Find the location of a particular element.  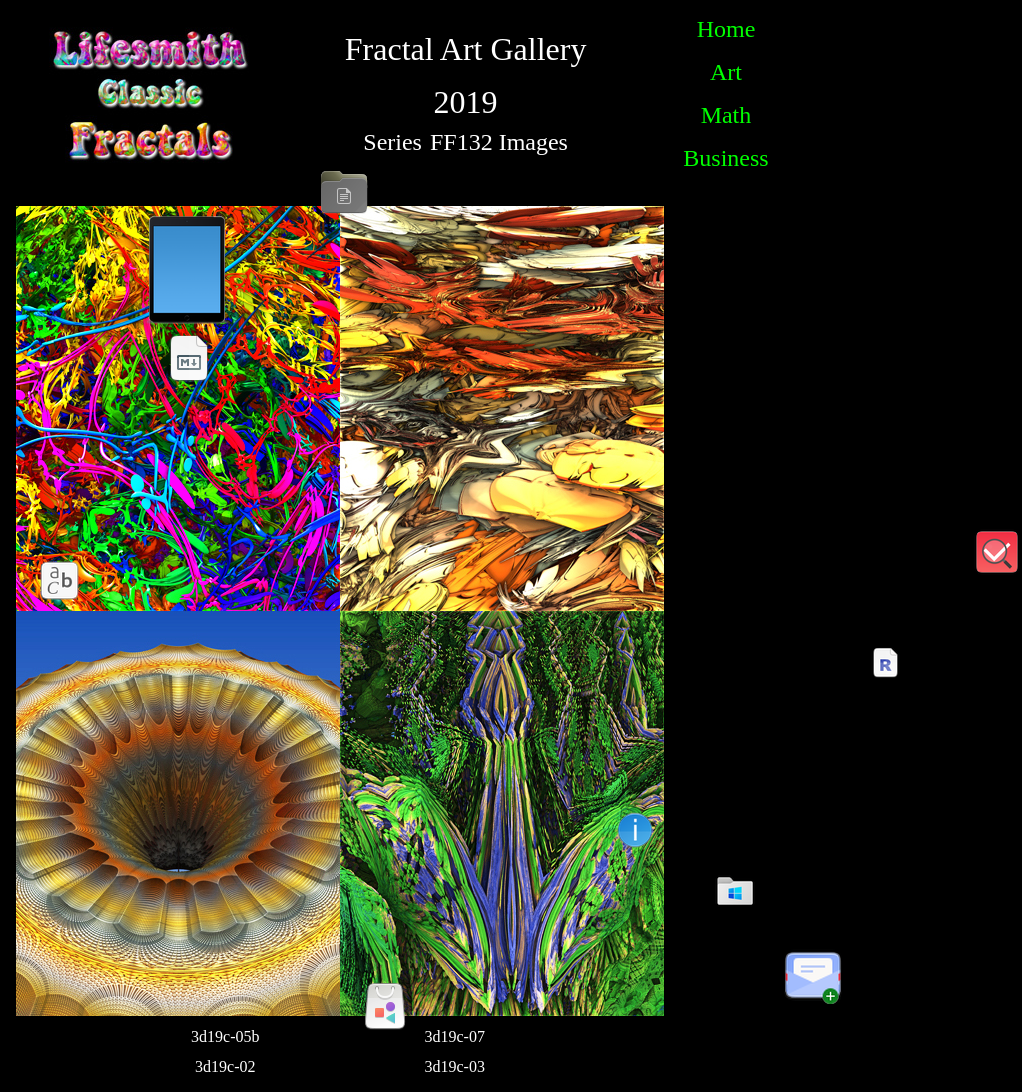

an R programming language source file is located at coordinates (885, 662).